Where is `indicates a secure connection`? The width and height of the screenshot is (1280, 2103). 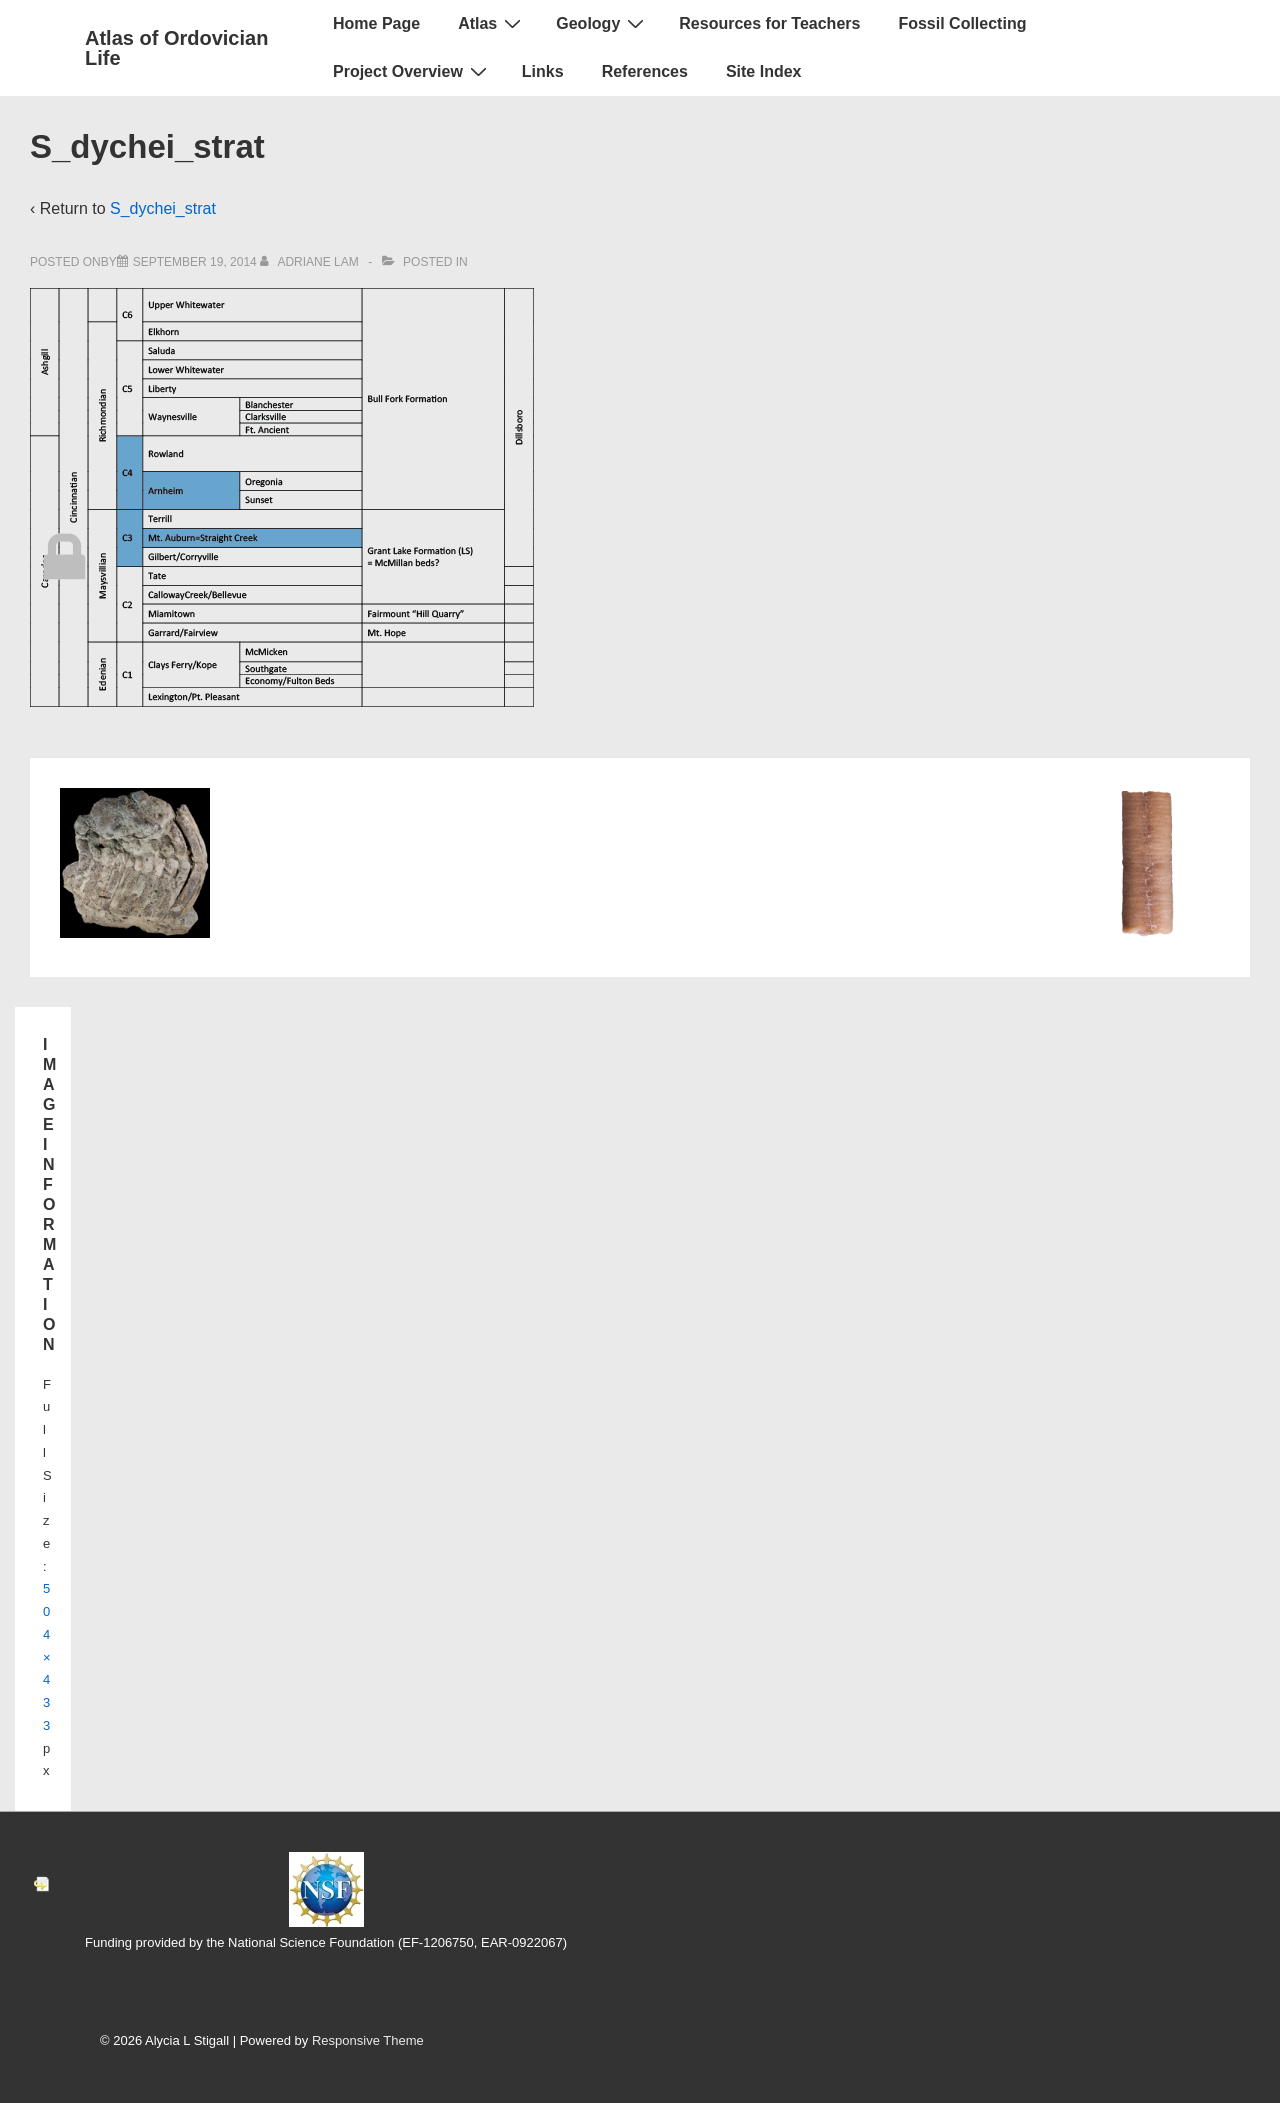
indicates a secure connection is located at coordinates (64, 558).